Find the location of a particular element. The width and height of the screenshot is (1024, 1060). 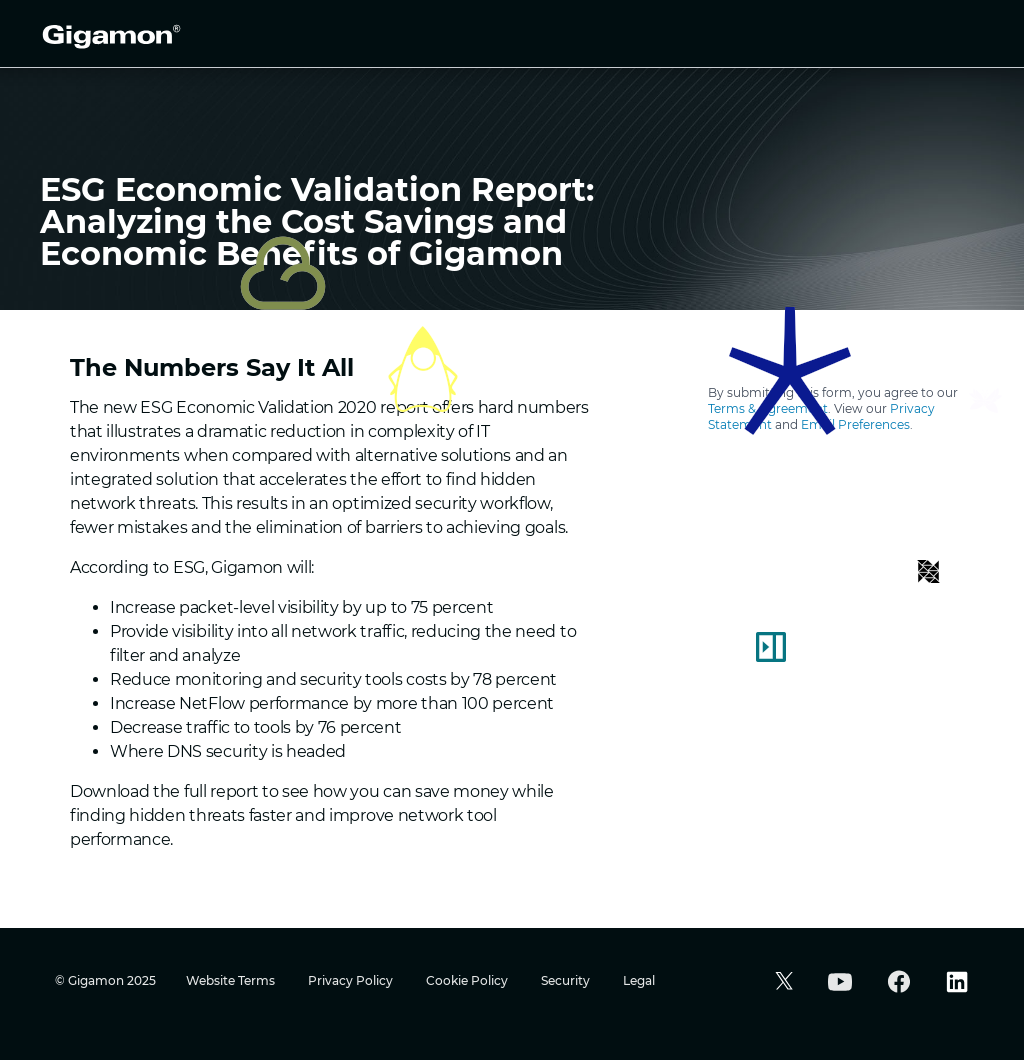

cloud storage or sync status is located at coordinates (283, 275).